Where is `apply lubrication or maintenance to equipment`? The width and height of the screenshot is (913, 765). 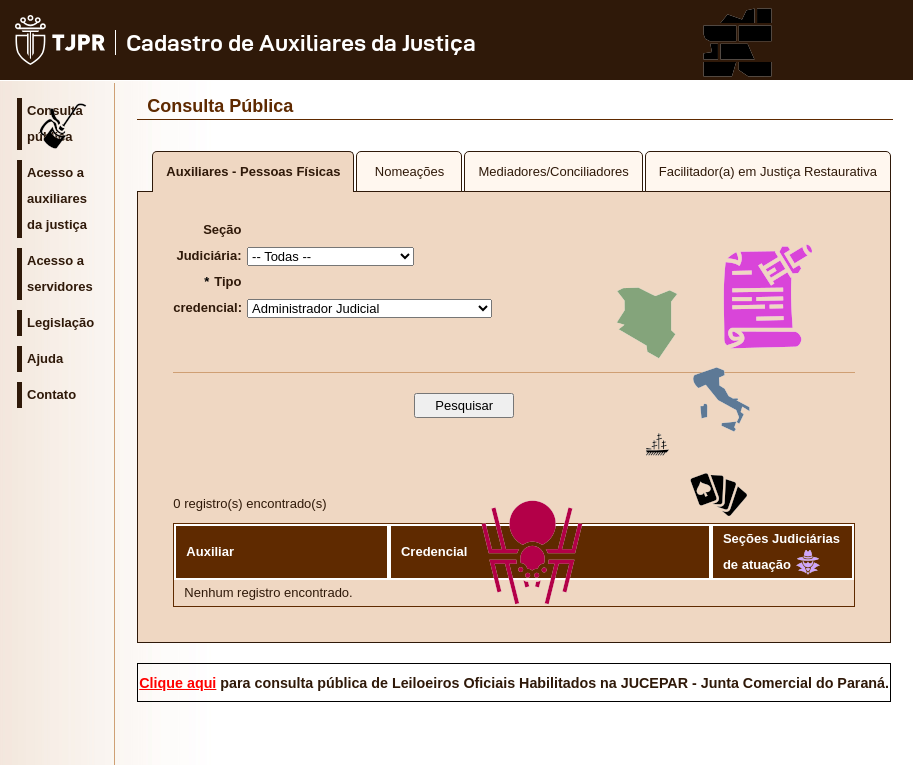
apply lubrication or maintenance to equipment is located at coordinates (63, 126).